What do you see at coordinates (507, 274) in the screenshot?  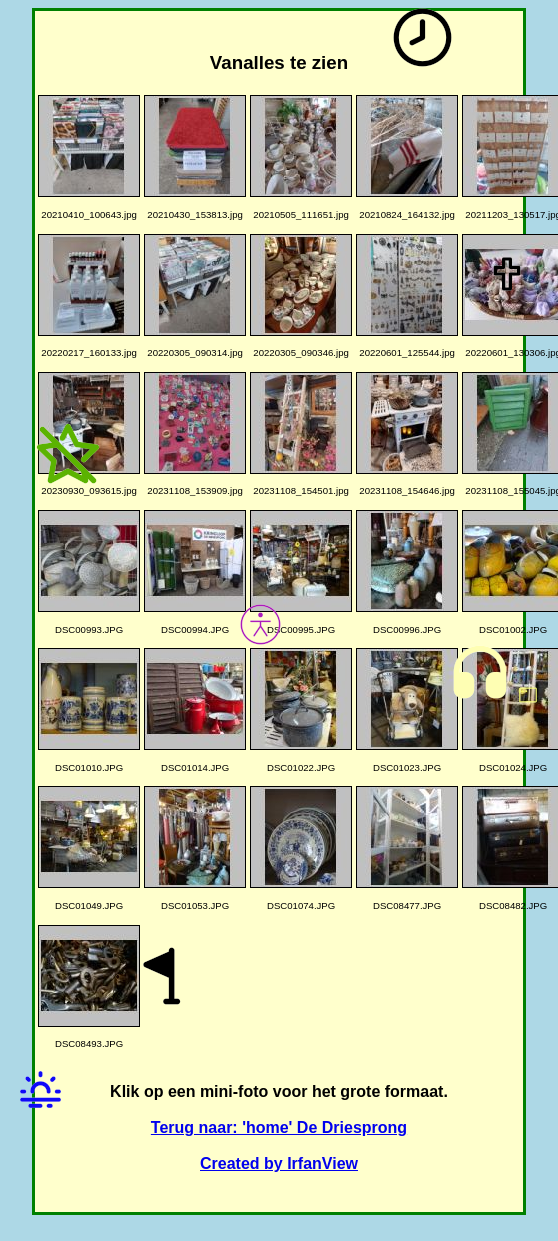 I see `religious or faith-related content` at bounding box center [507, 274].